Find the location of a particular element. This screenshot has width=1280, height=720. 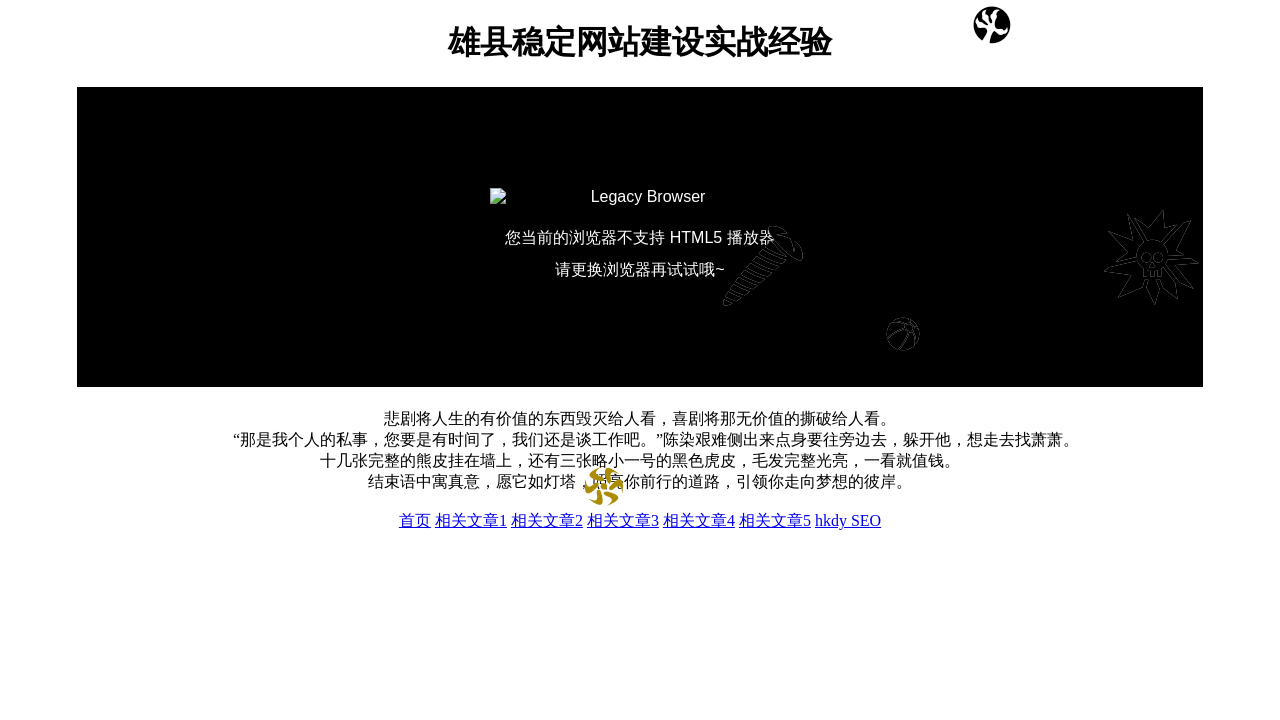

indicates a death or game over event is located at coordinates (1151, 258).